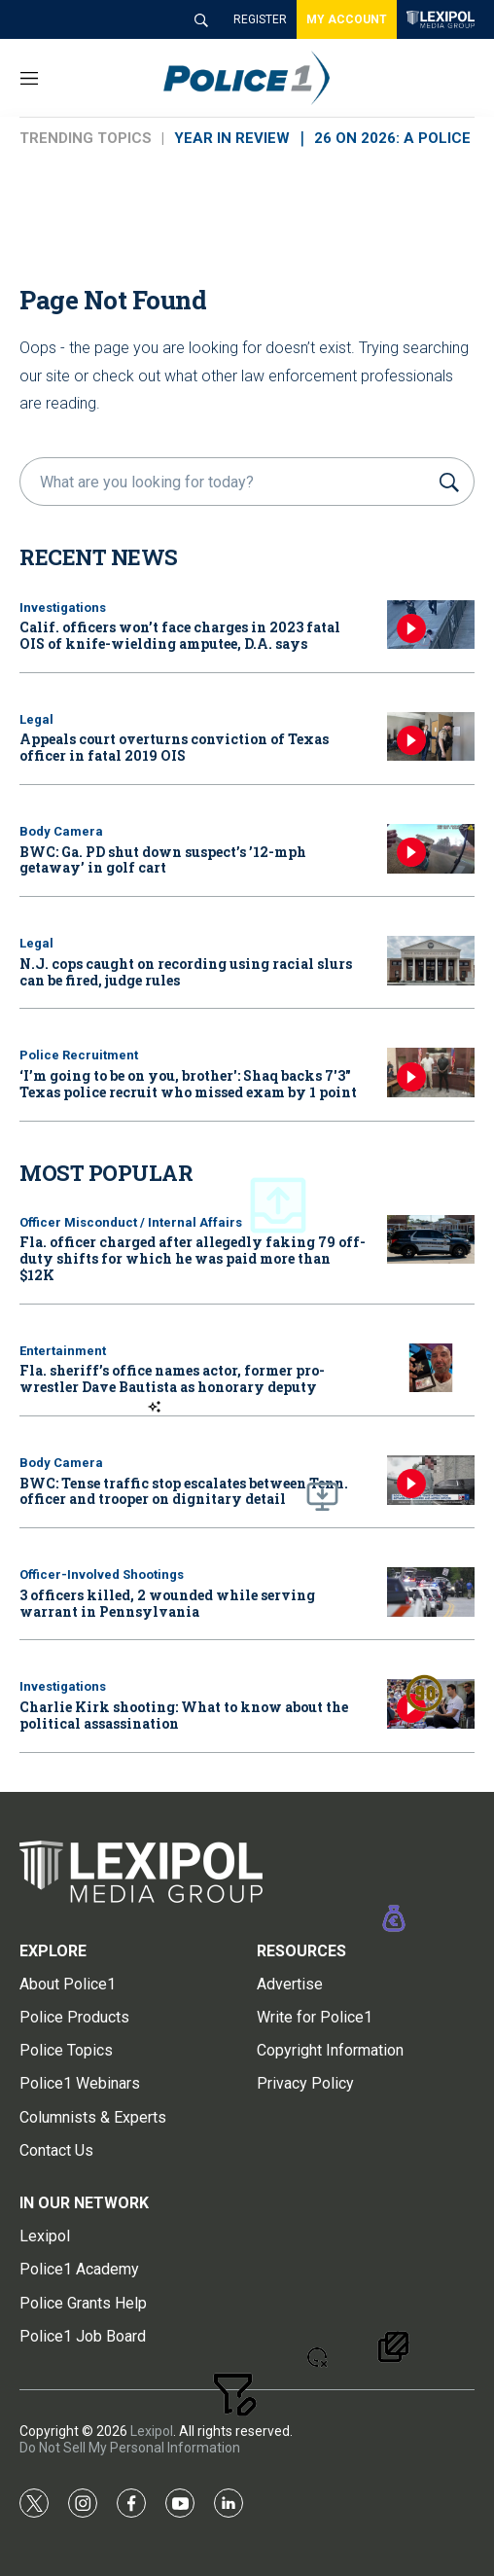  What do you see at coordinates (278, 1205) in the screenshot?
I see `upload a file from your device` at bounding box center [278, 1205].